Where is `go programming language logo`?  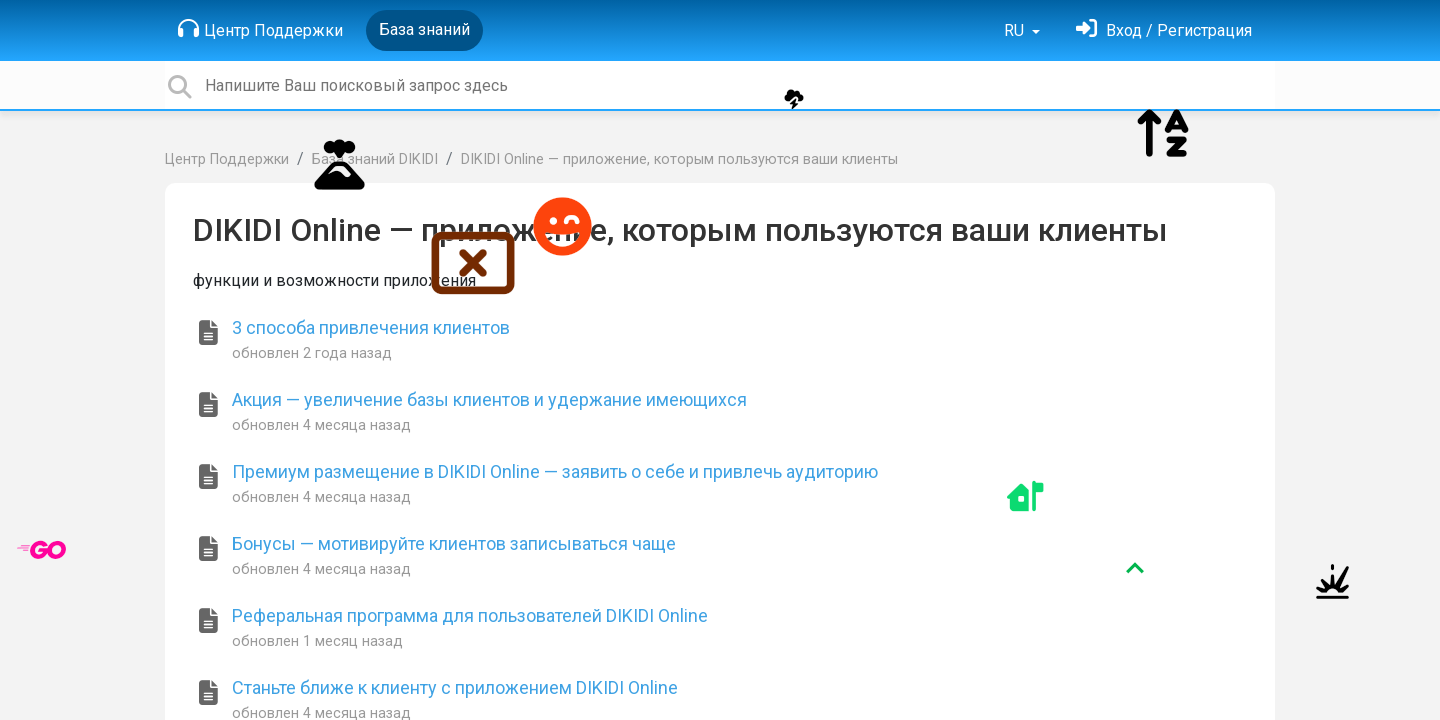
go programming language logo is located at coordinates (41, 550).